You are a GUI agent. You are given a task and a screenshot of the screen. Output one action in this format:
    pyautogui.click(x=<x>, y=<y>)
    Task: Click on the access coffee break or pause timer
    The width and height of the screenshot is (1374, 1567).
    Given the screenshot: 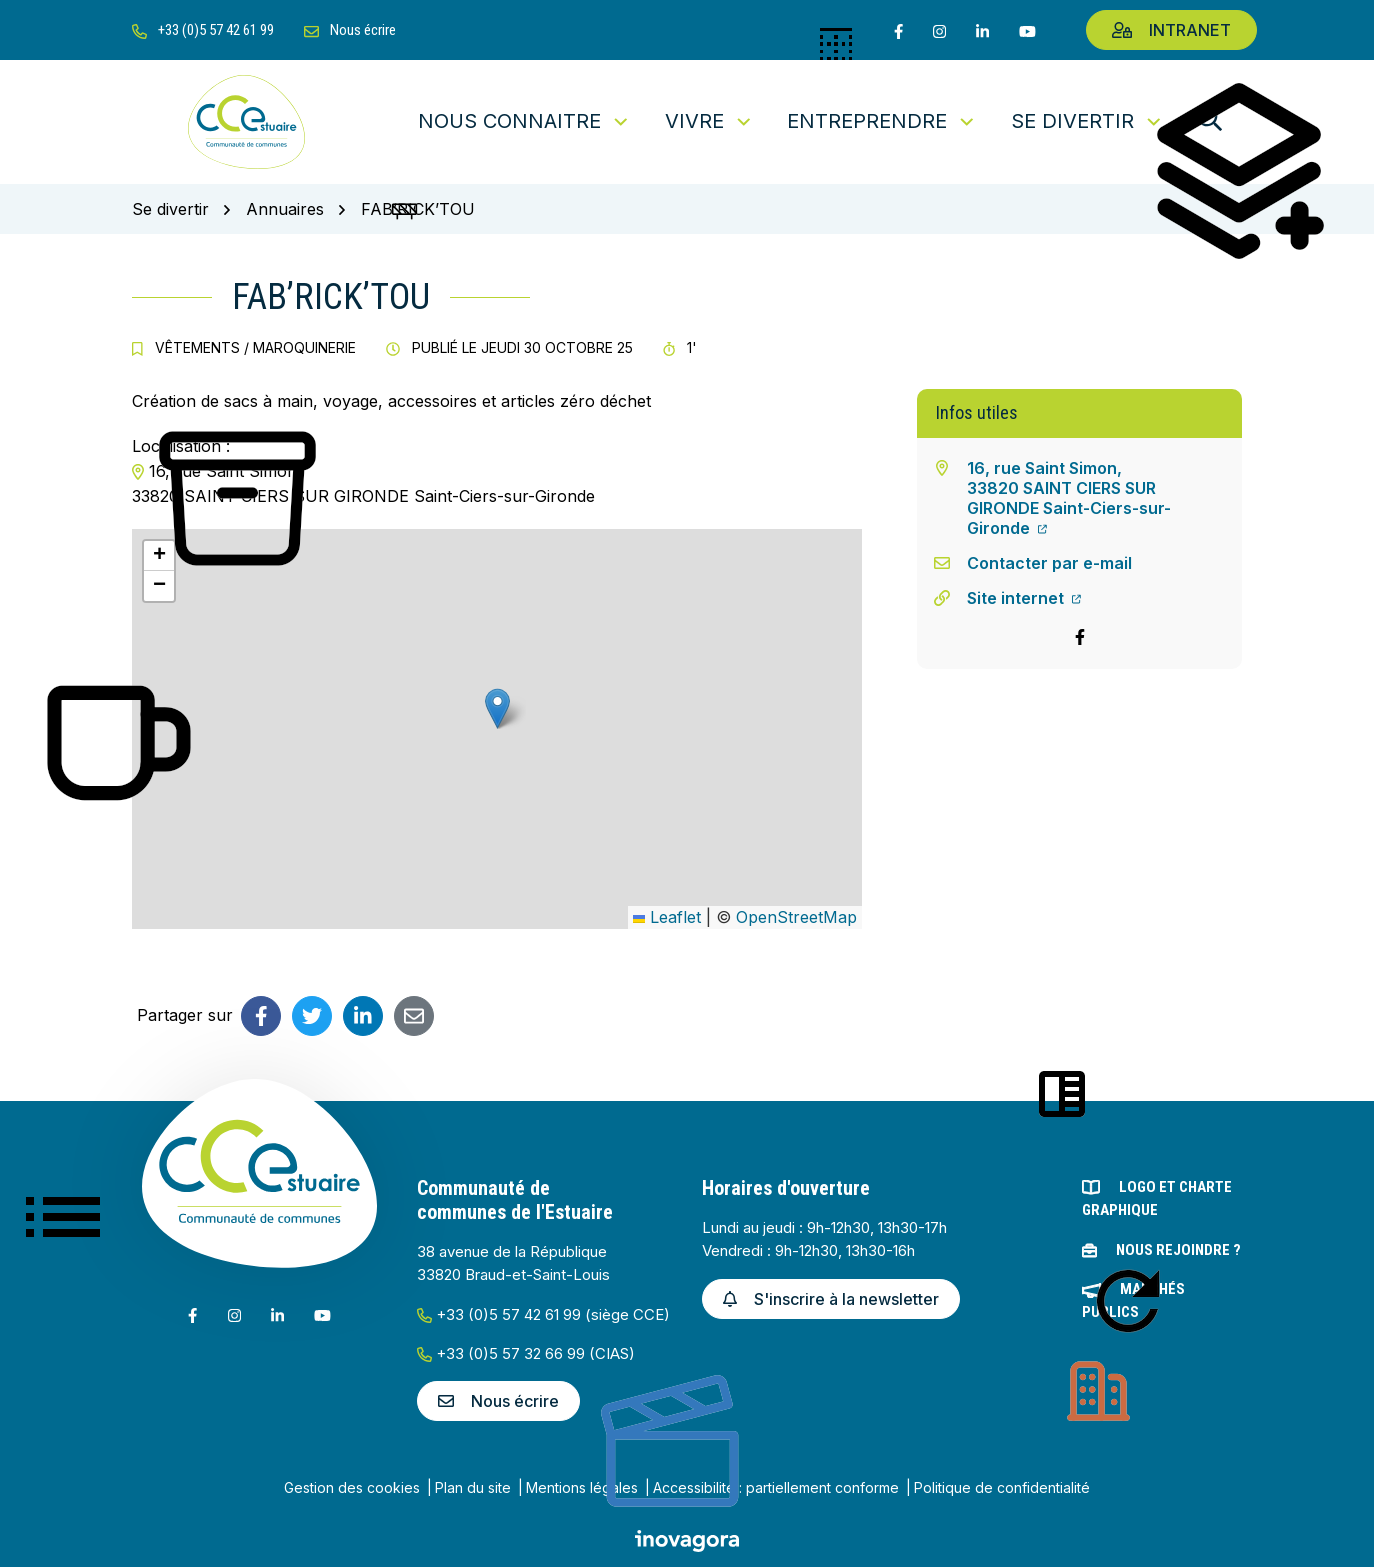 What is the action you would take?
    pyautogui.click(x=119, y=743)
    